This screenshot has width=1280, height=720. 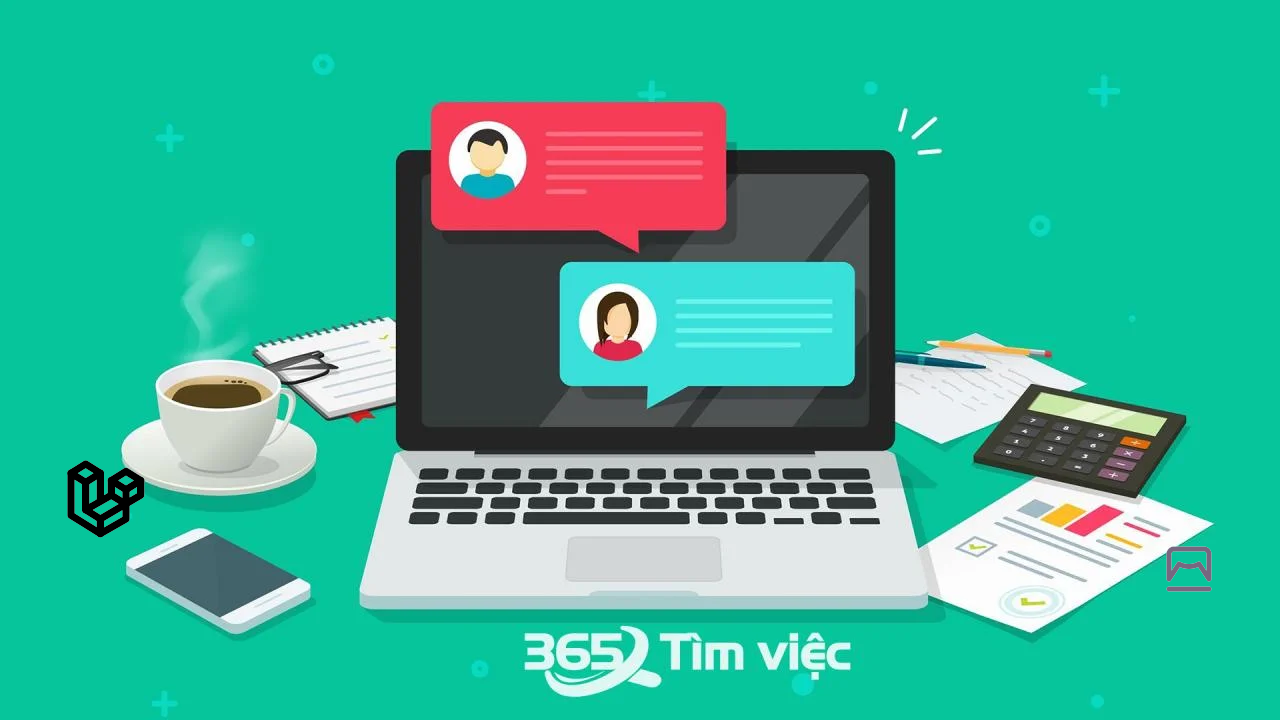 I want to click on Laravel framework branding or integration, so click(x=104, y=497).